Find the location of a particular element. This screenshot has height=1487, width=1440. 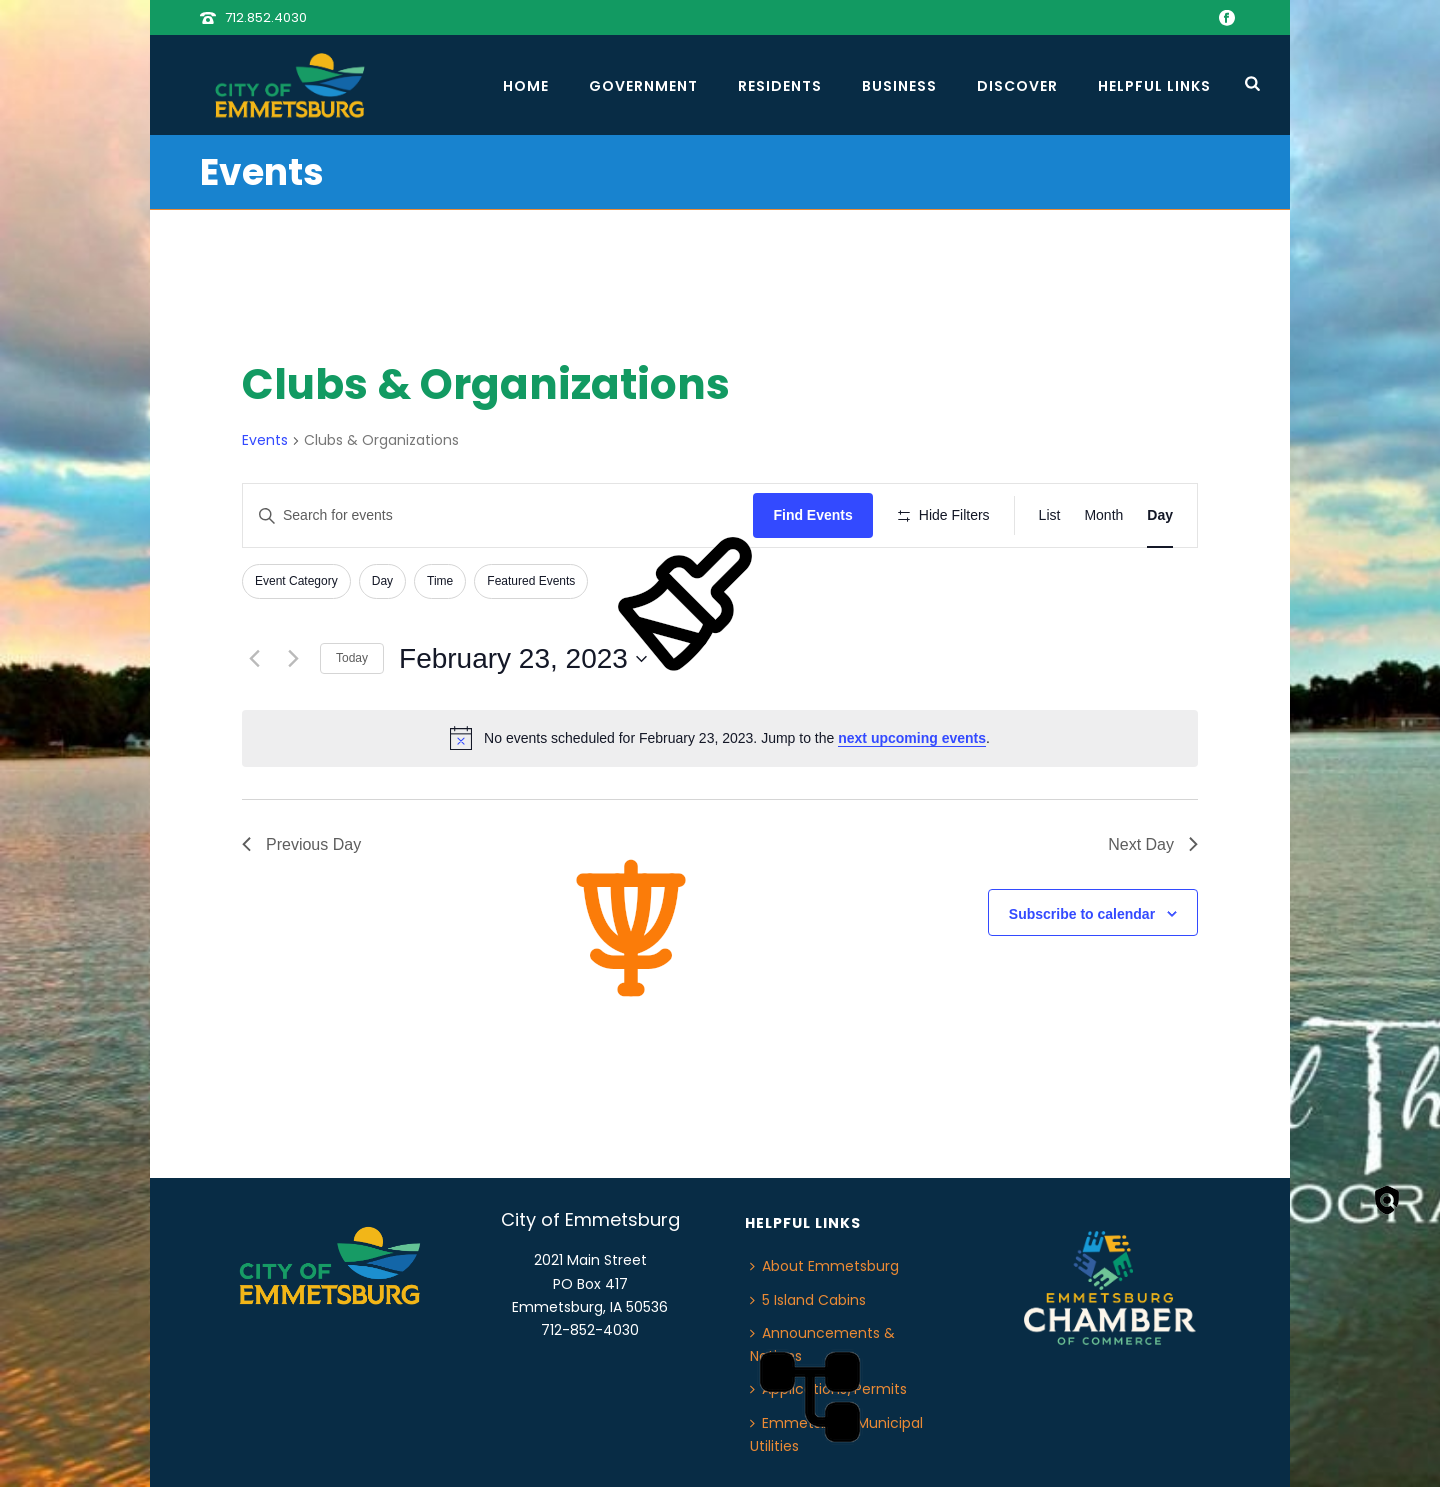

customize appearance or theme settings is located at coordinates (685, 604).